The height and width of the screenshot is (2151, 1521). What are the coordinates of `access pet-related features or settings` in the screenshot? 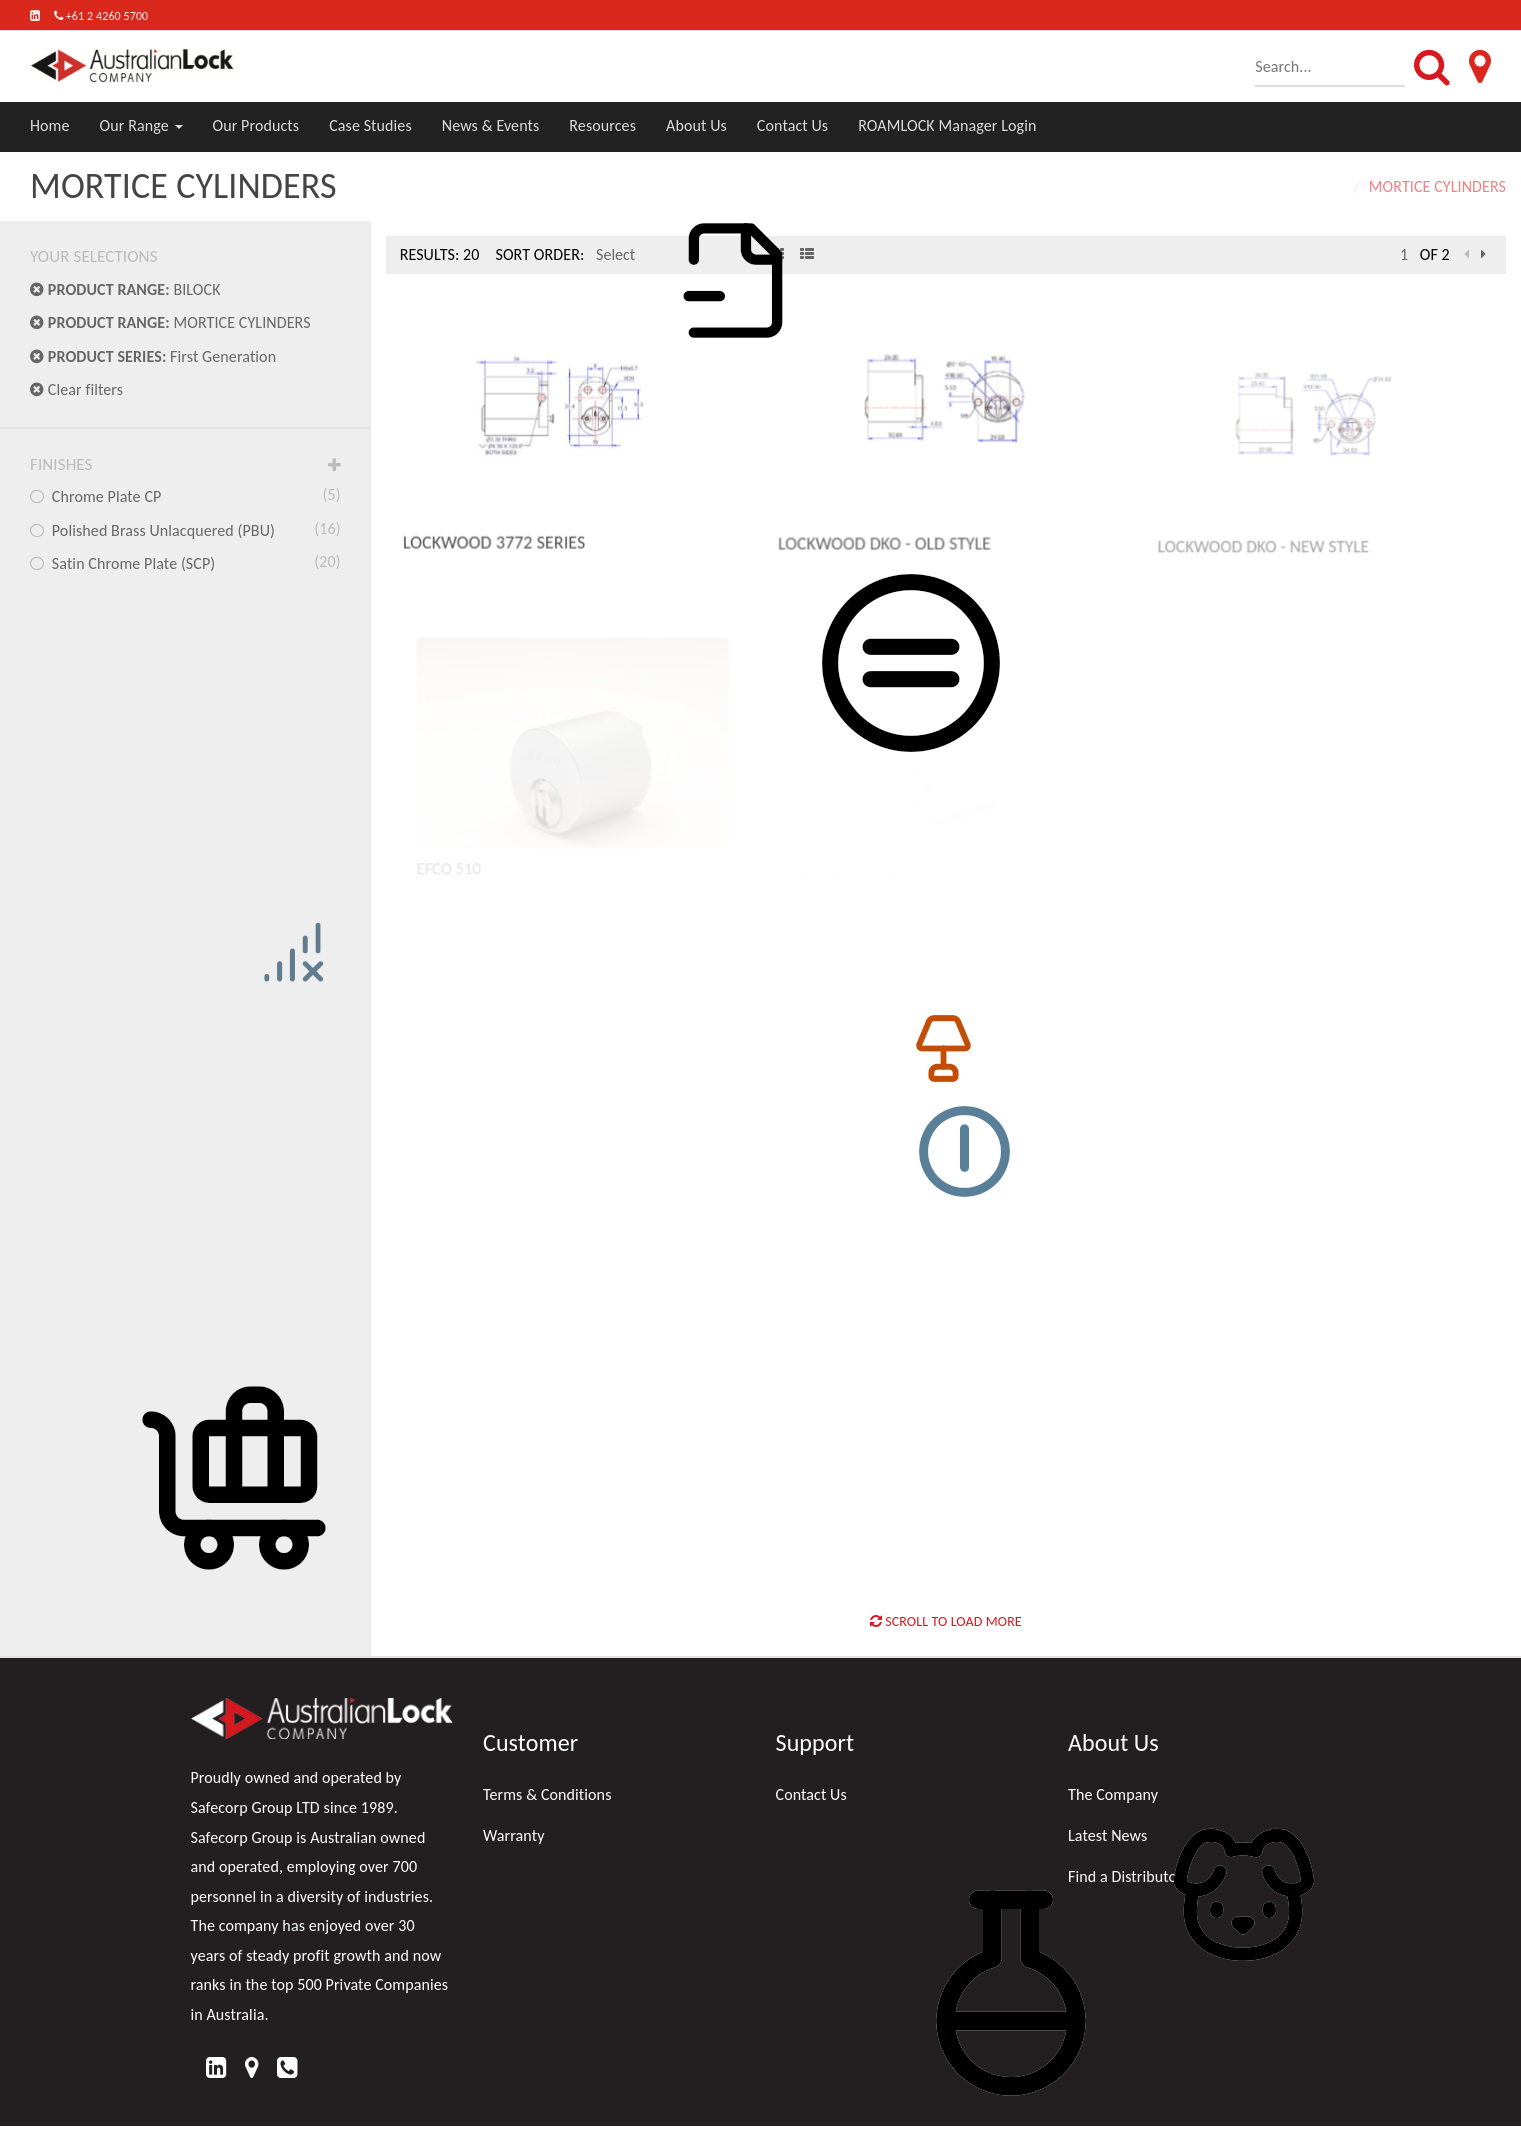 It's located at (1243, 1895).